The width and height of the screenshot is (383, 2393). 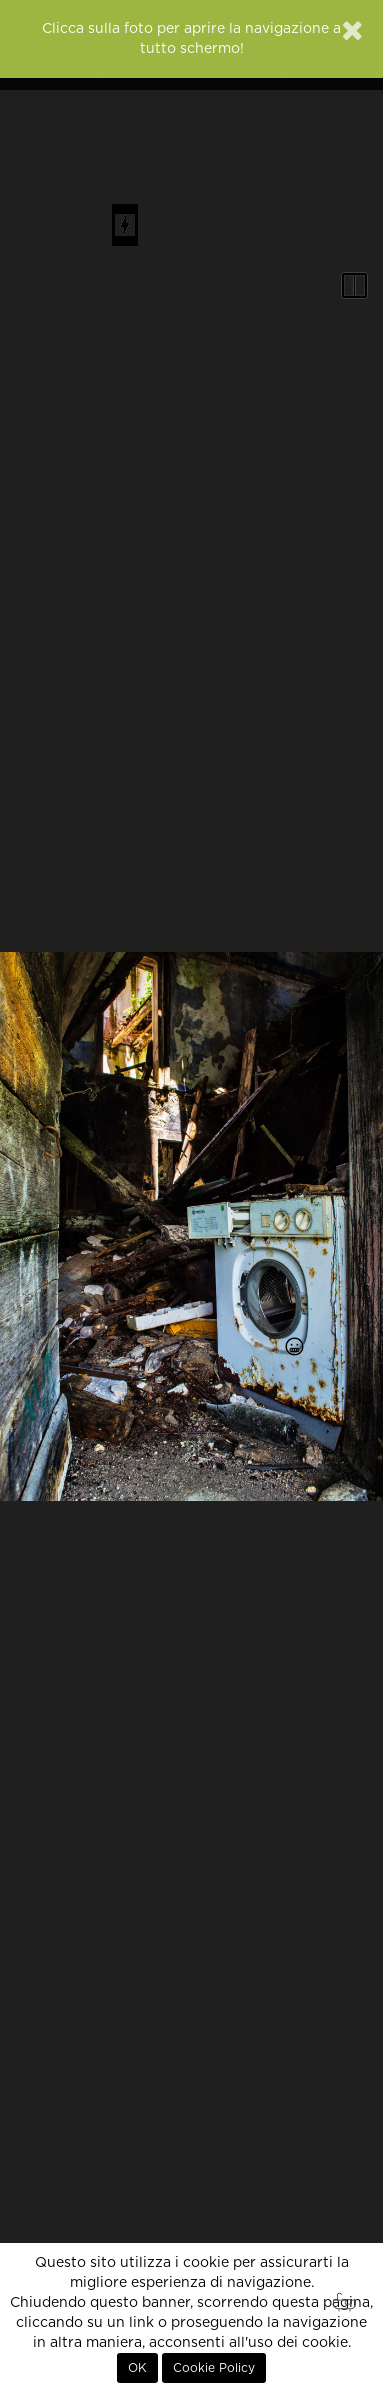 I want to click on indicates an awkward or uncomfortable situation, so click(x=294, y=1346).